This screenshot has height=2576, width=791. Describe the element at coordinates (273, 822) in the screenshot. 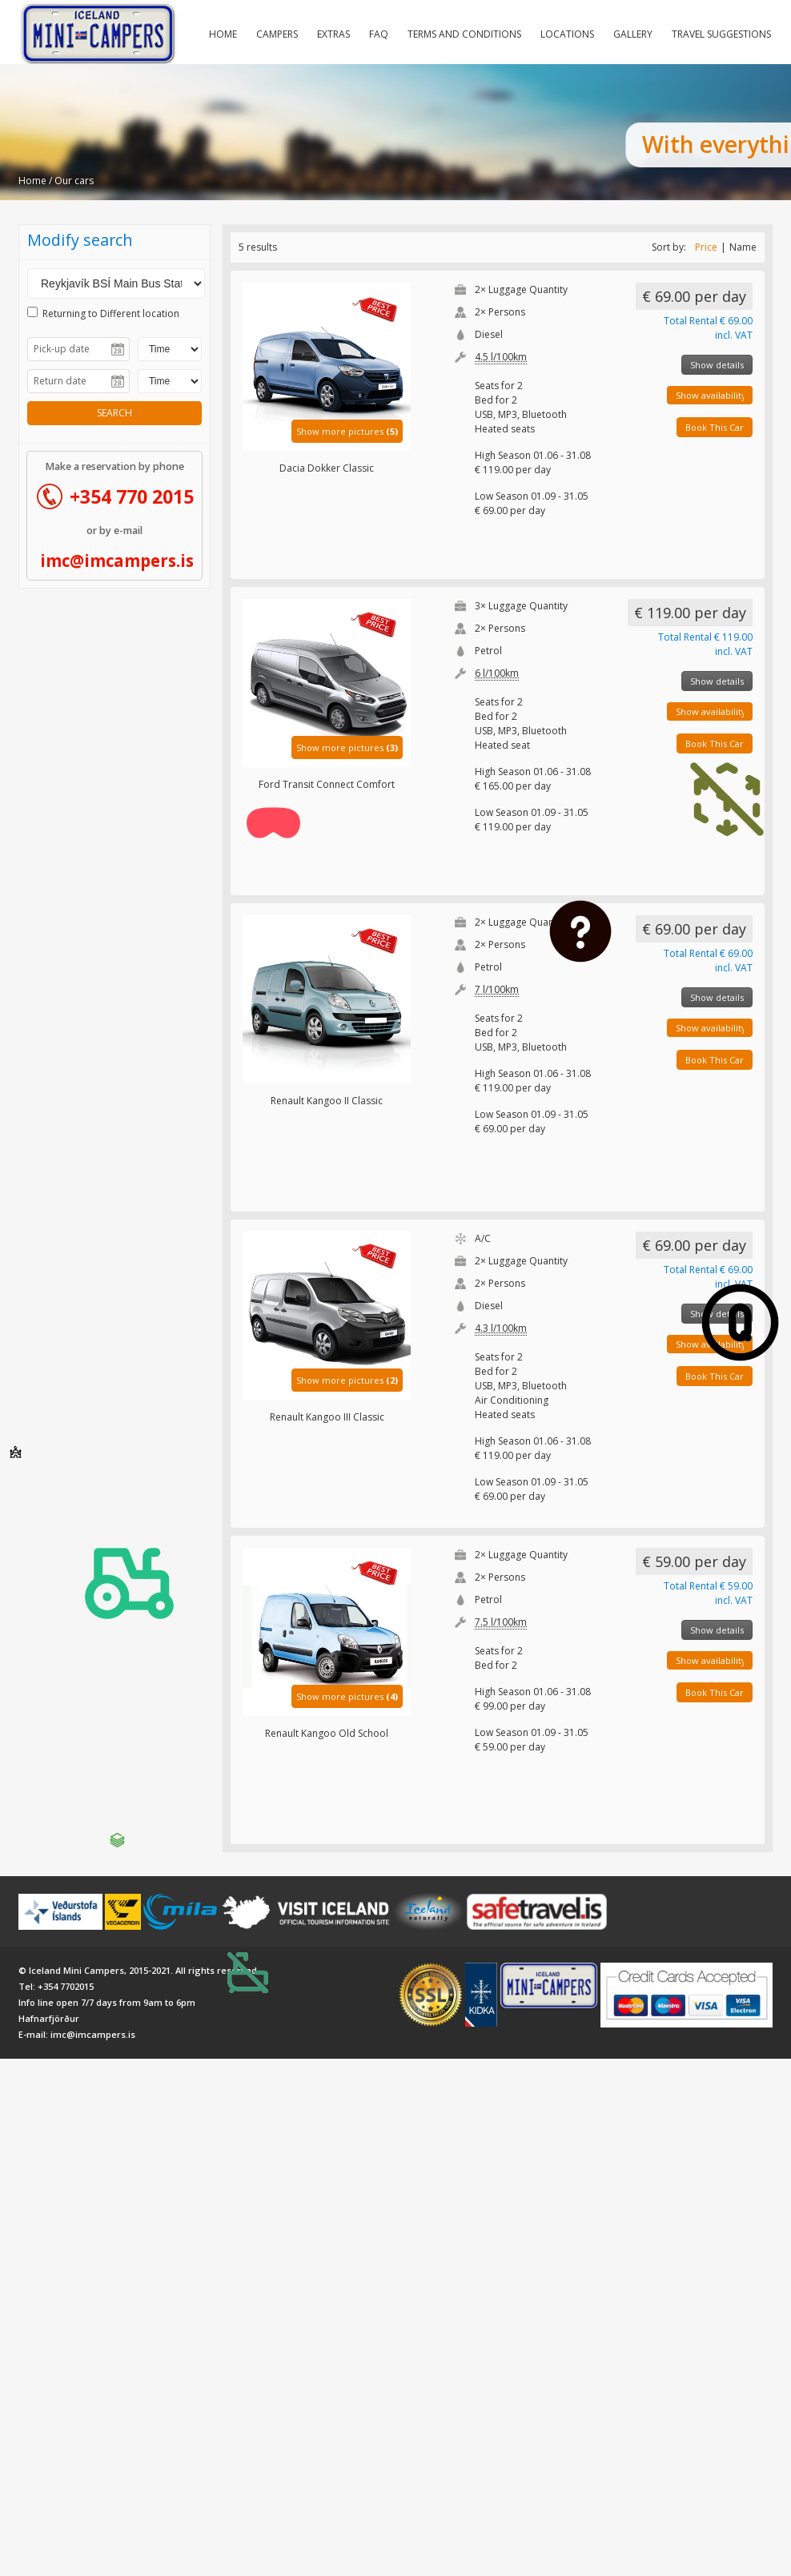

I see `access apple vision pro settings` at that location.